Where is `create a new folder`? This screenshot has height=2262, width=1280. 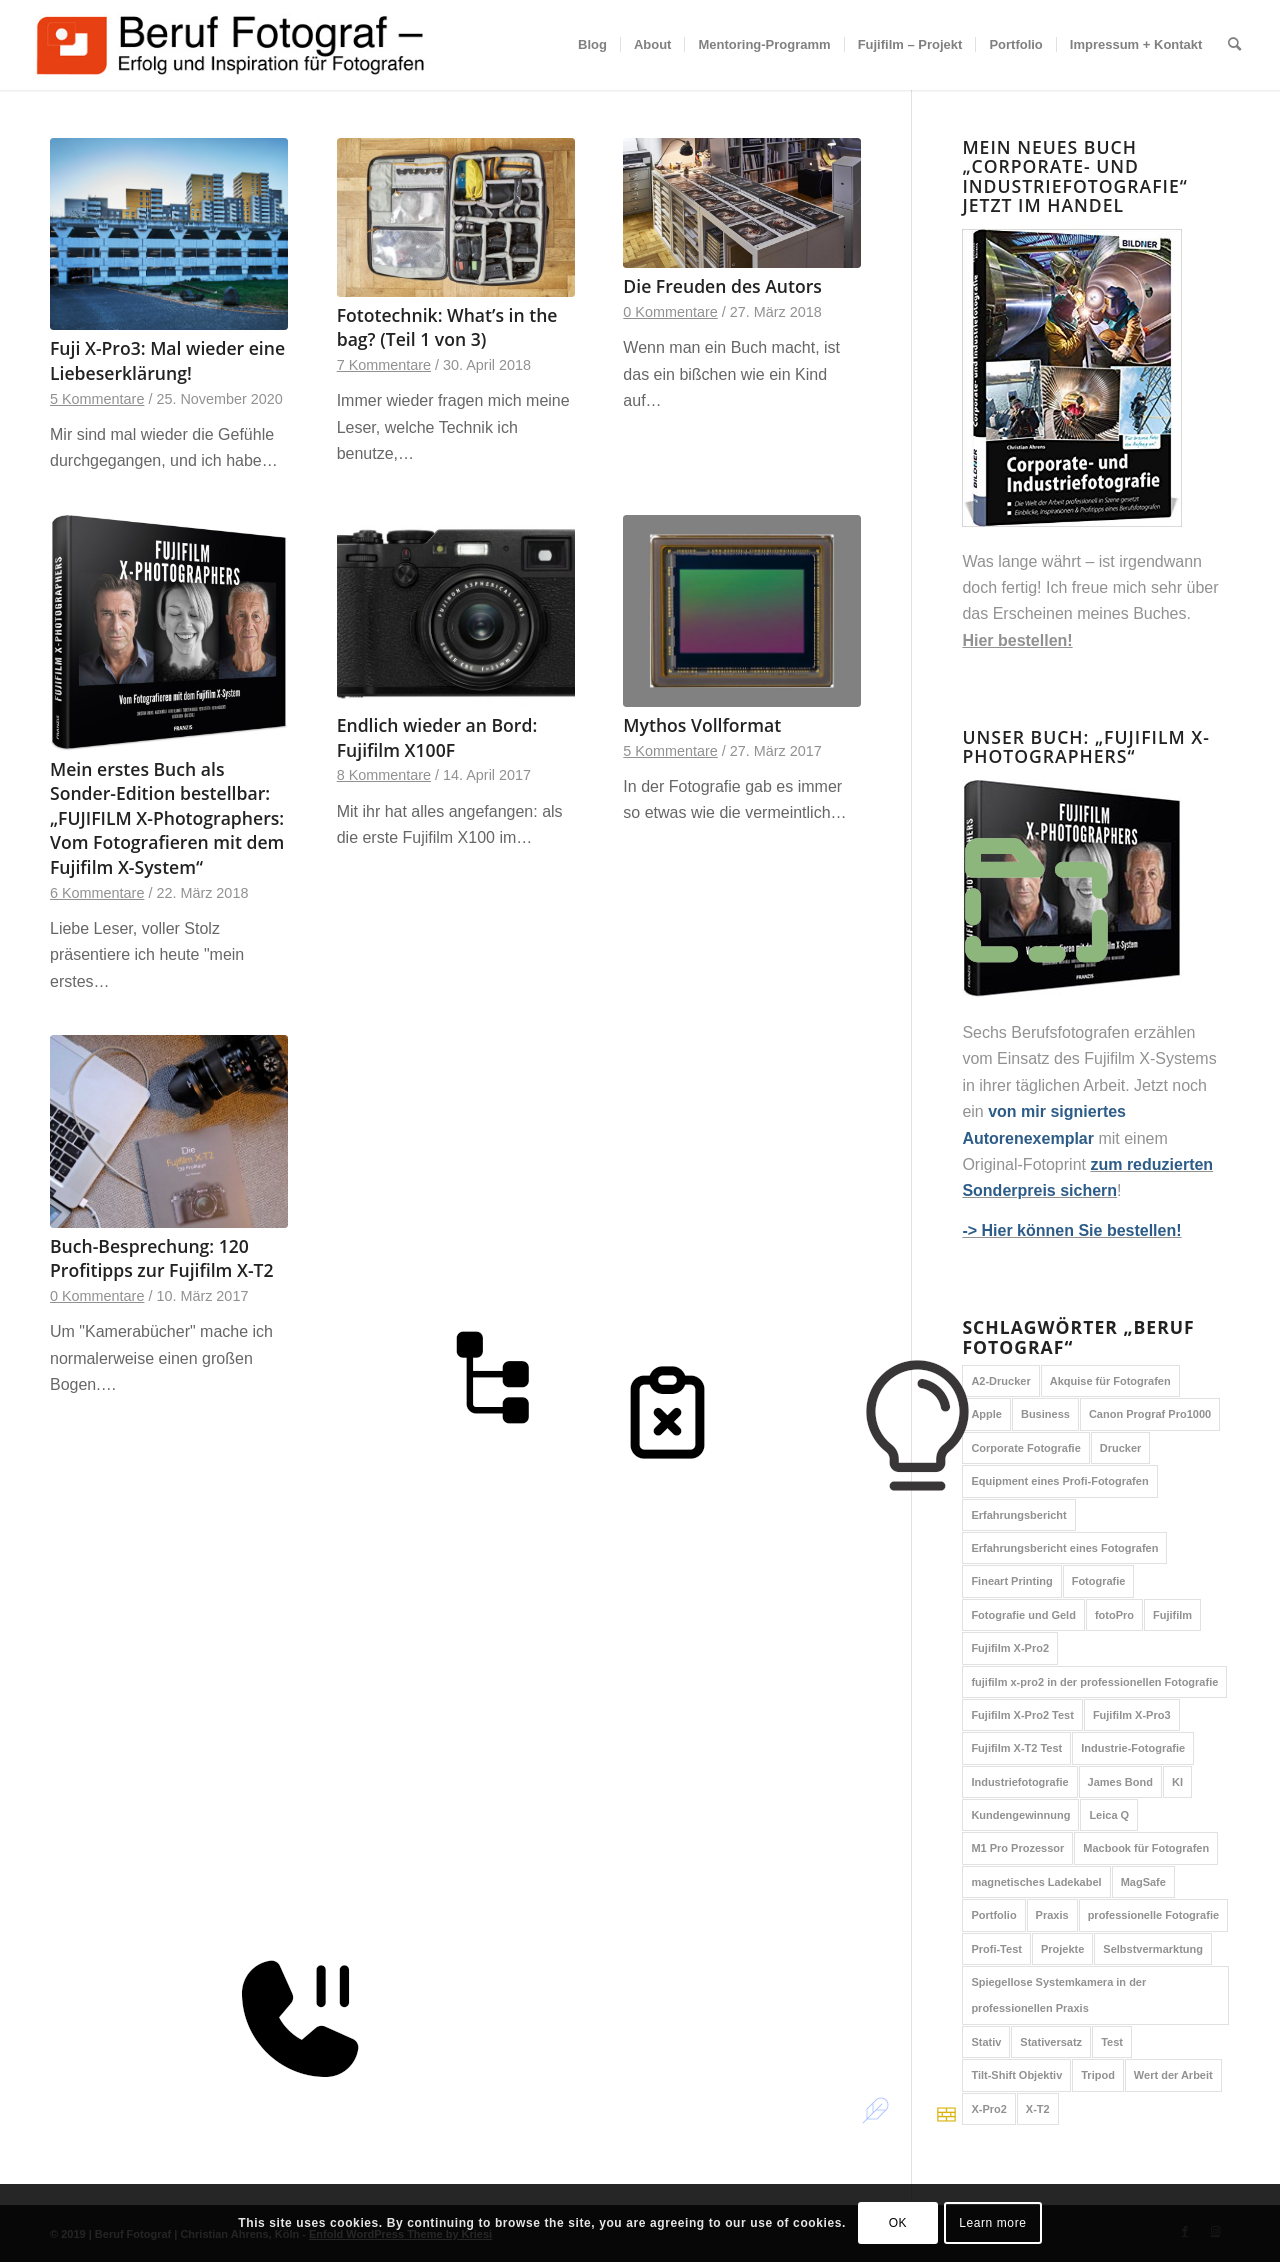 create a new folder is located at coordinates (1036, 901).